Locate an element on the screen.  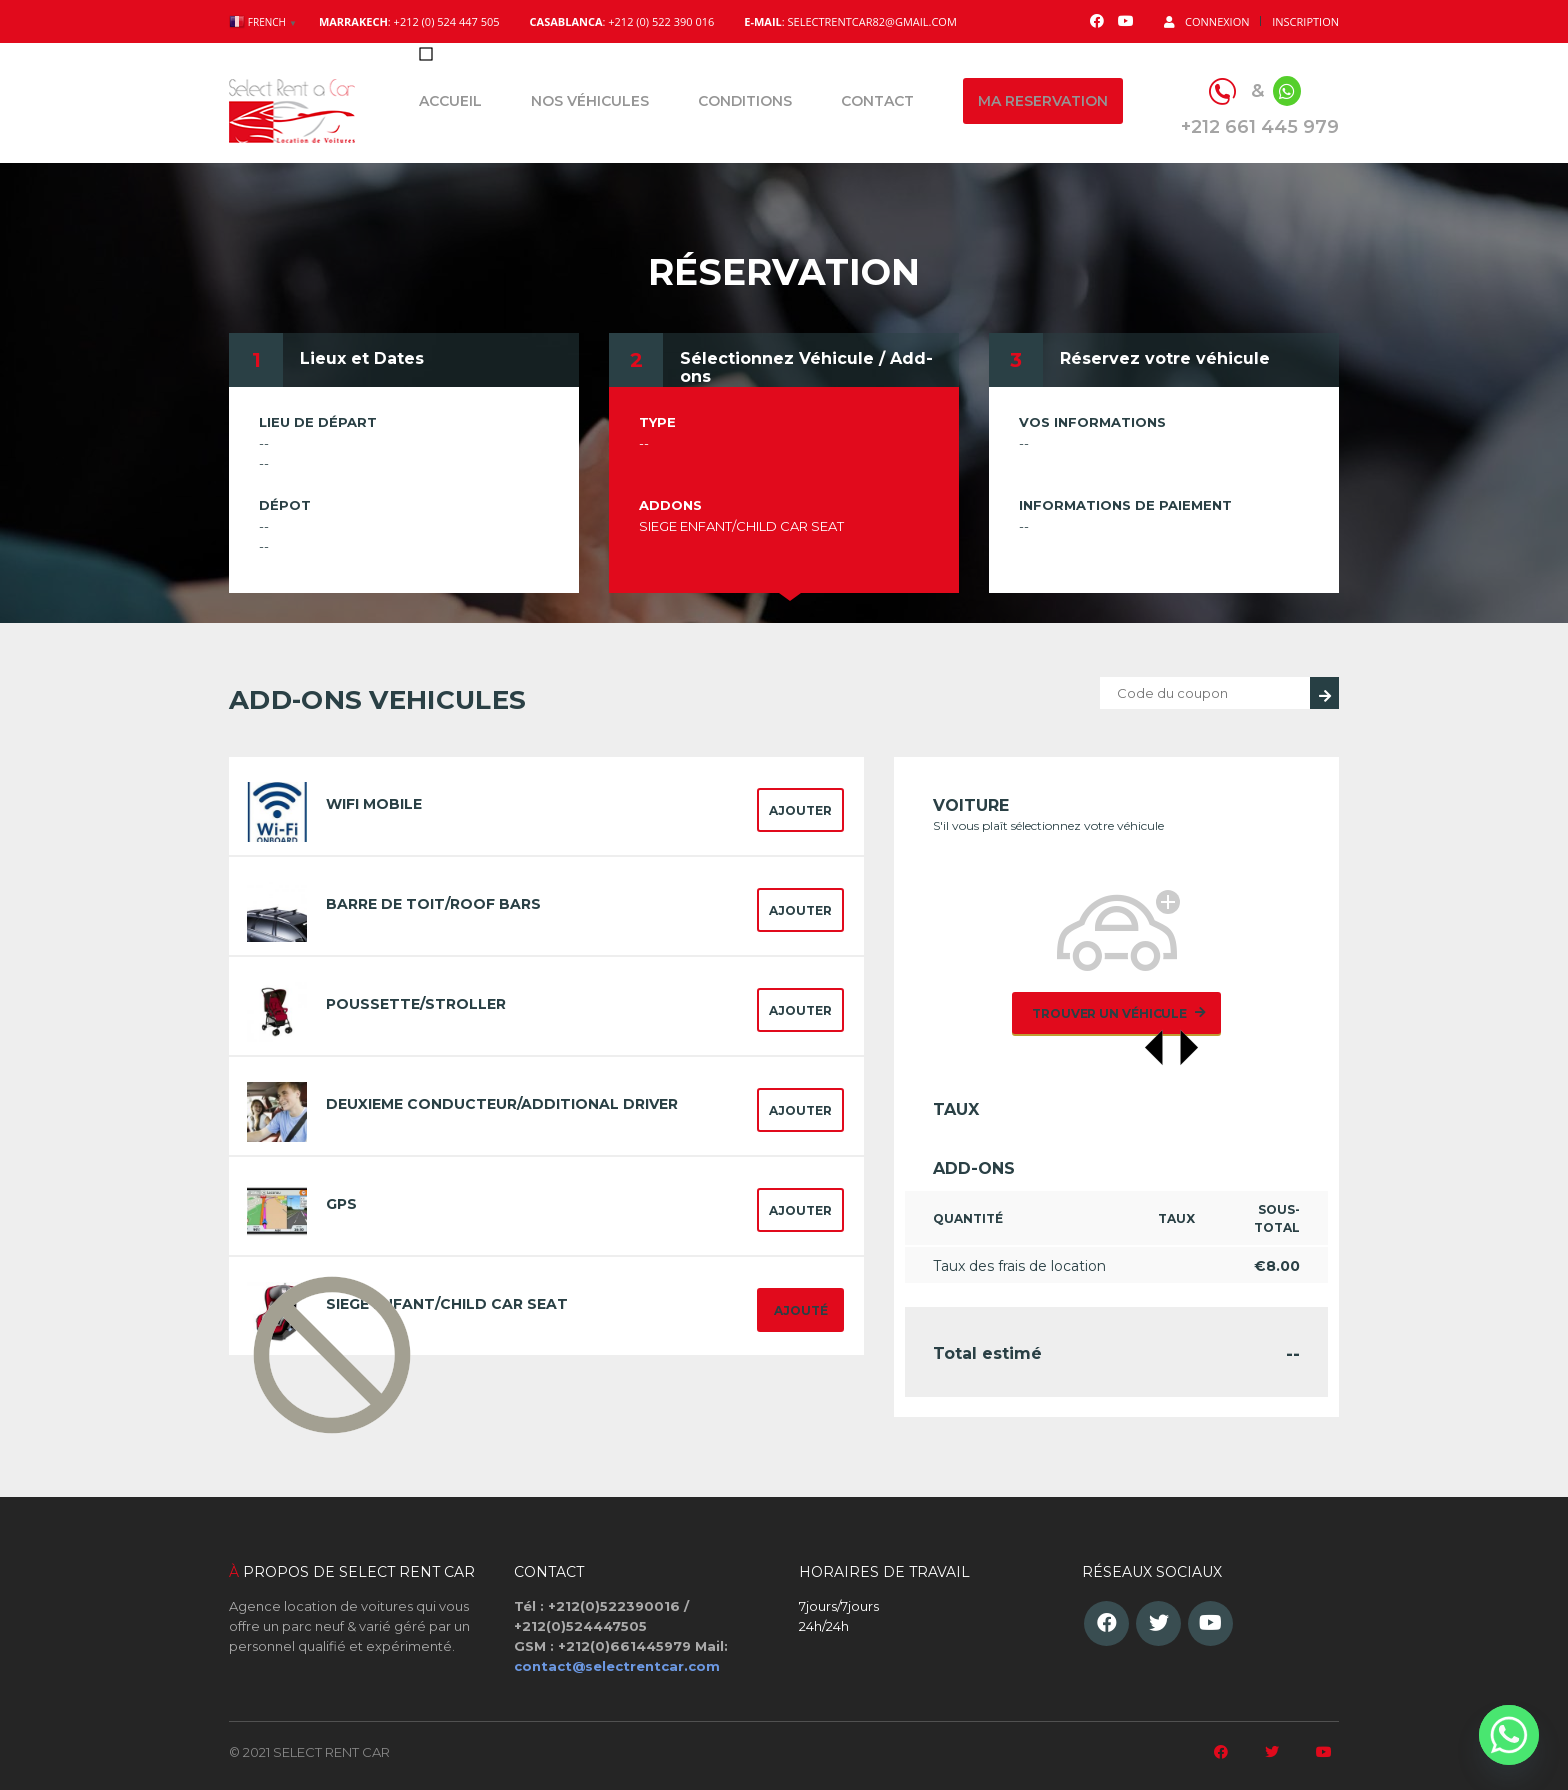
expand content horizontally is located at coordinates (1171, 1047).